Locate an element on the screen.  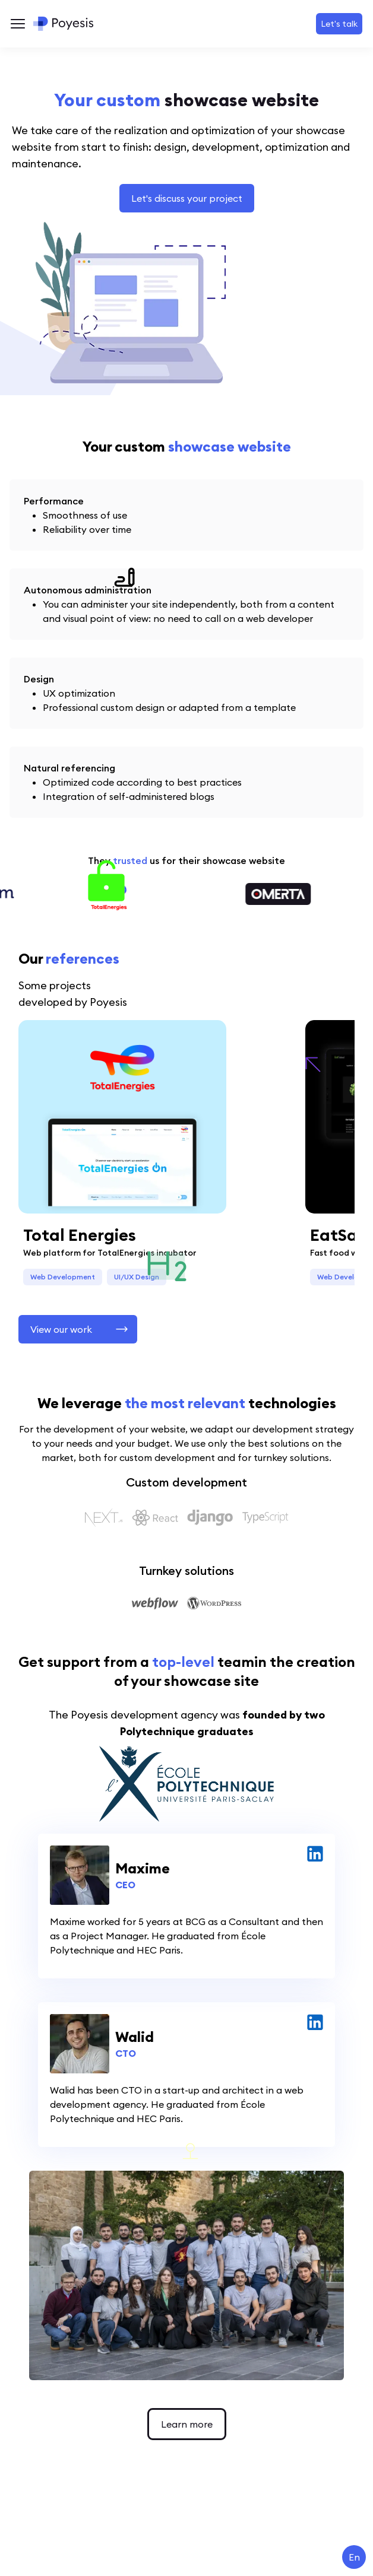
unlock or access secured content is located at coordinates (106, 883).